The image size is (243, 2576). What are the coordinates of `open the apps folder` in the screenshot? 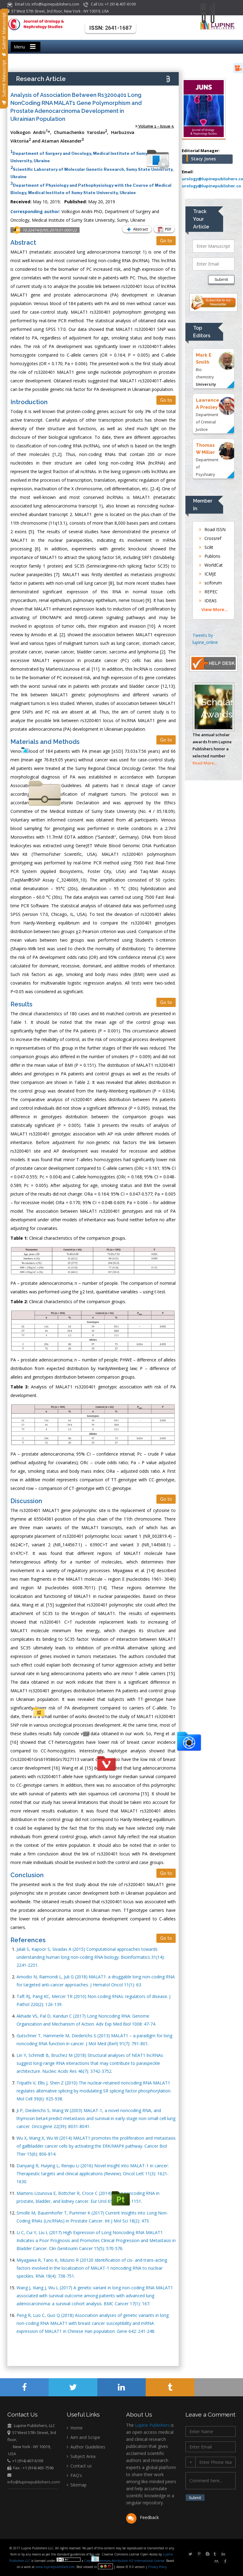 It's located at (39, 1712).